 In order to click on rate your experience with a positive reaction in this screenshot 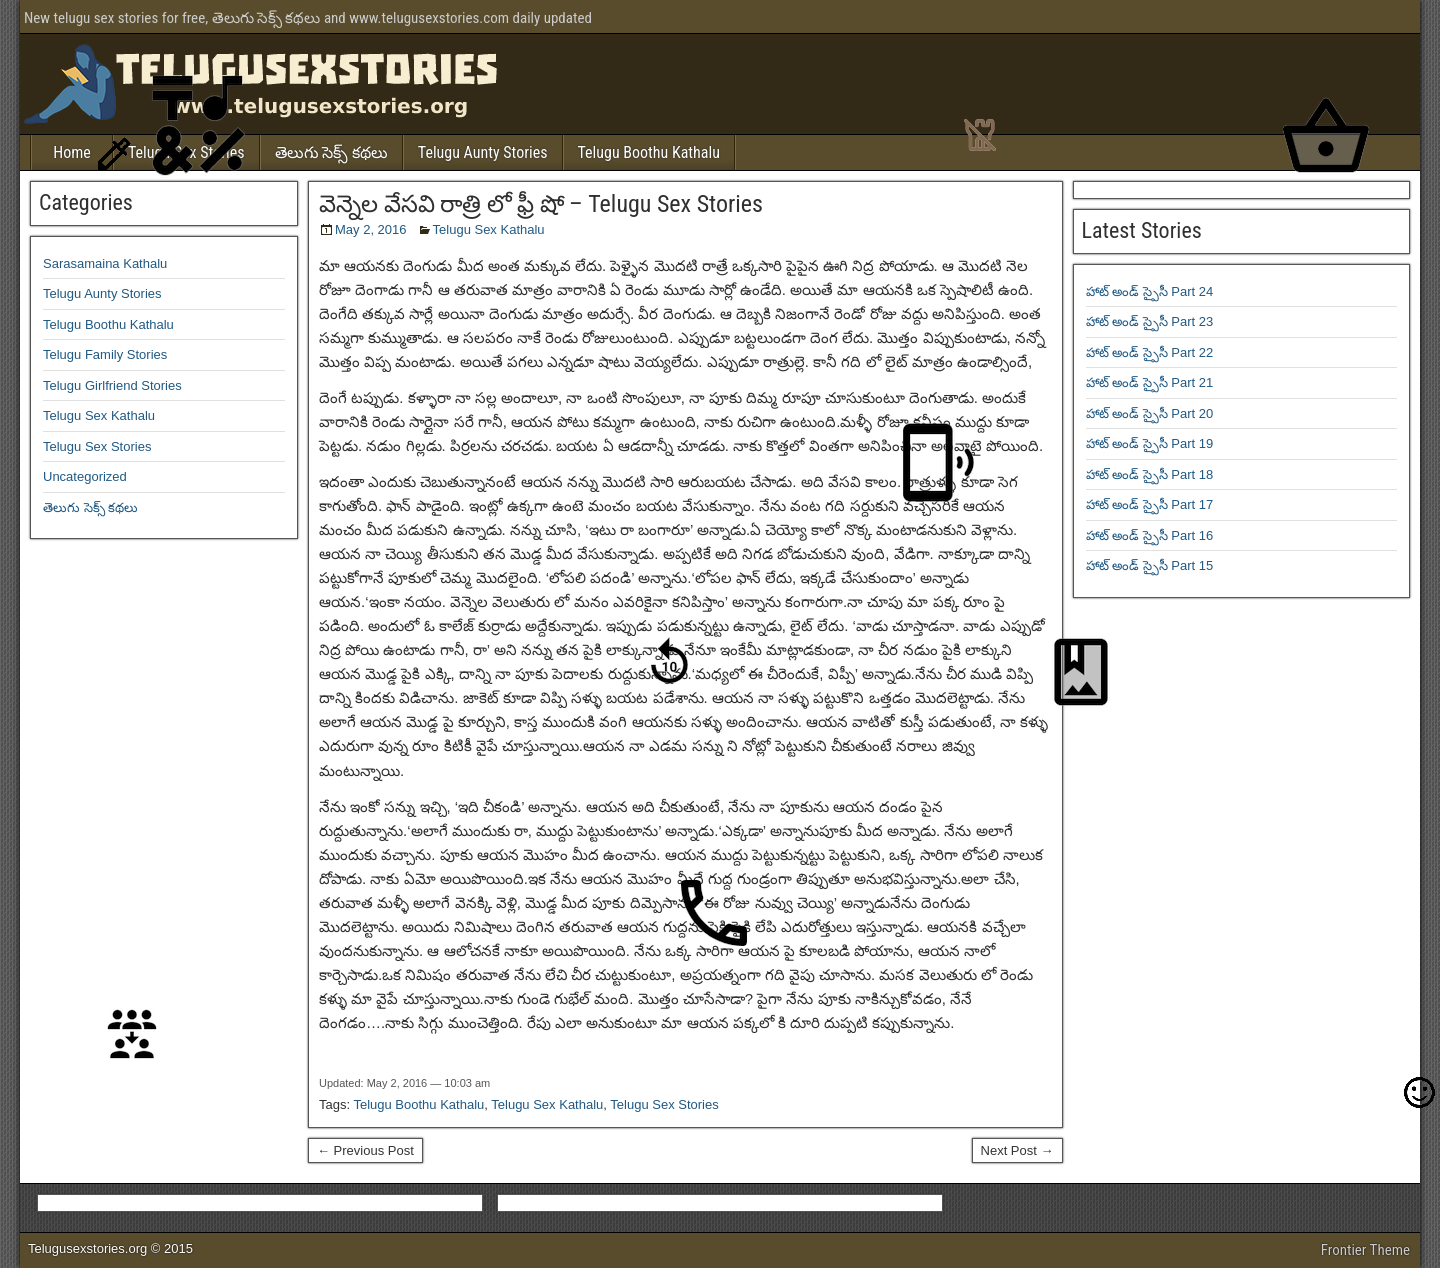, I will do `click(1419, 1092)`.